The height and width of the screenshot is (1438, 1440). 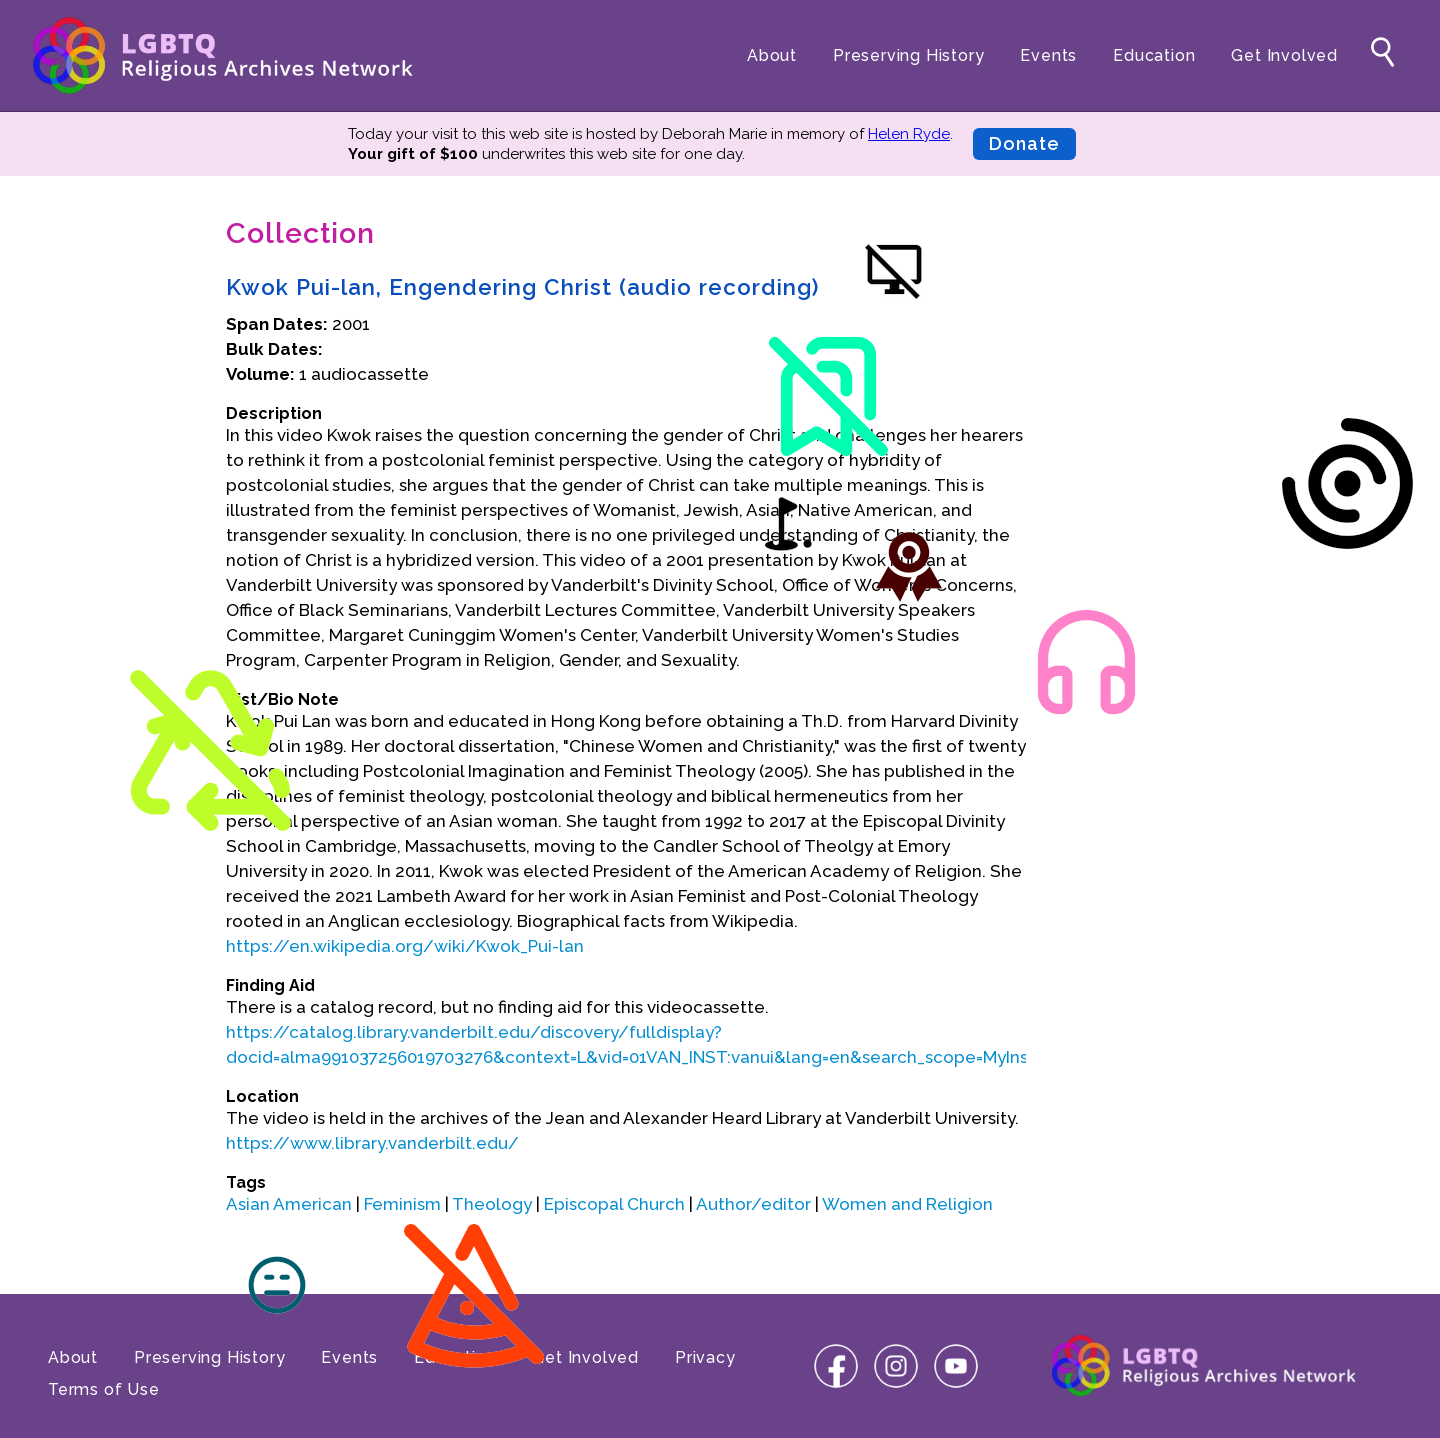 I want to click on view nearby golf courses, so click(x=787, y=523).